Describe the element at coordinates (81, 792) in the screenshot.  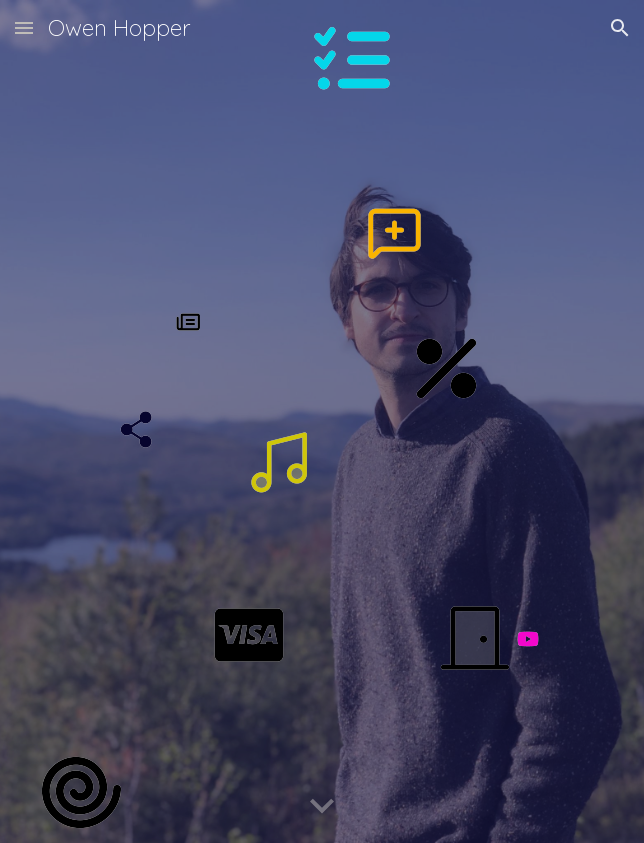
I see `indicates loading or processing in progress` at that location.